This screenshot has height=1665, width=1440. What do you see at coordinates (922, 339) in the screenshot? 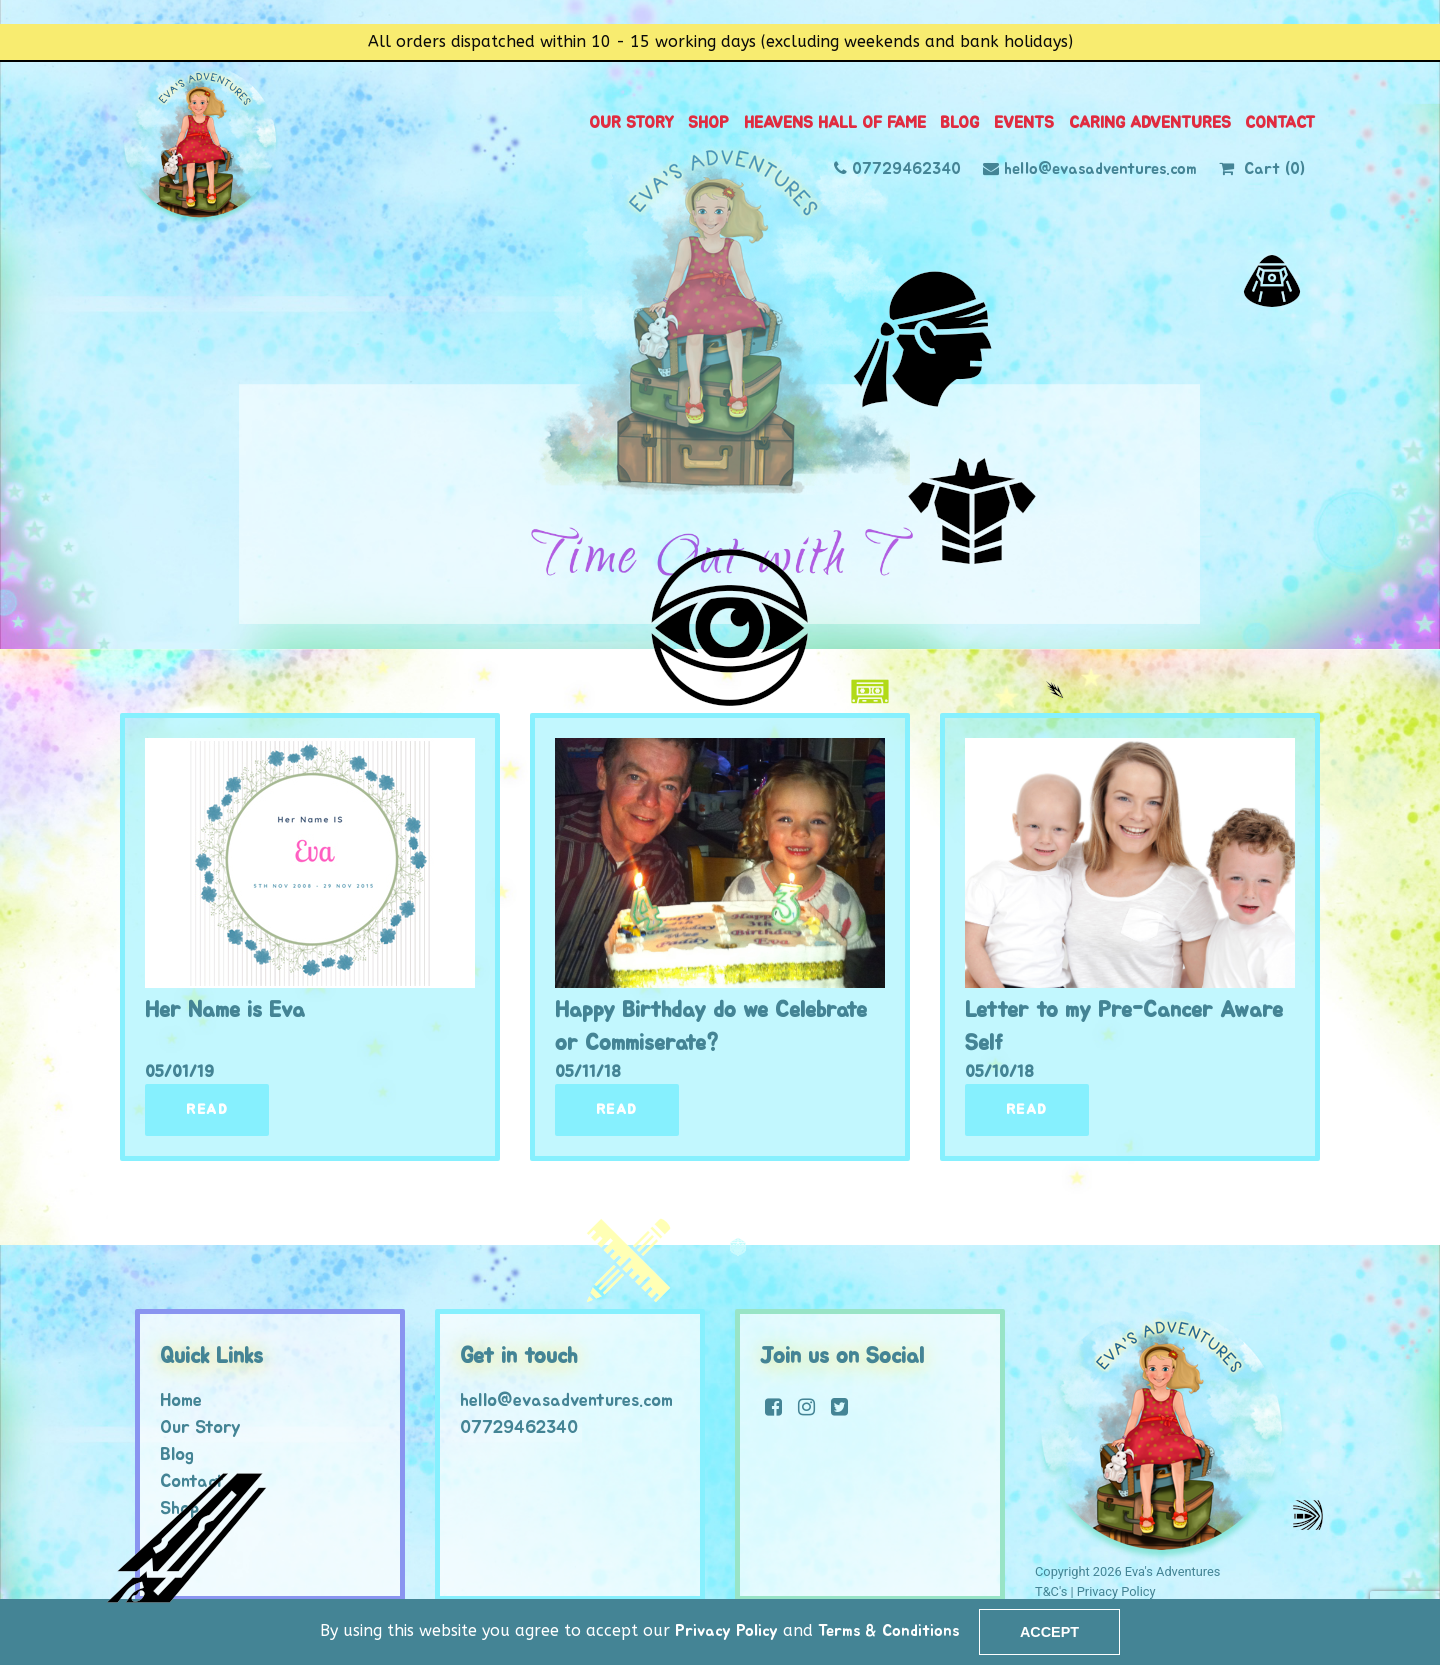
I see `toggle hidden or spoiler content` at bounding box center [922, 339].